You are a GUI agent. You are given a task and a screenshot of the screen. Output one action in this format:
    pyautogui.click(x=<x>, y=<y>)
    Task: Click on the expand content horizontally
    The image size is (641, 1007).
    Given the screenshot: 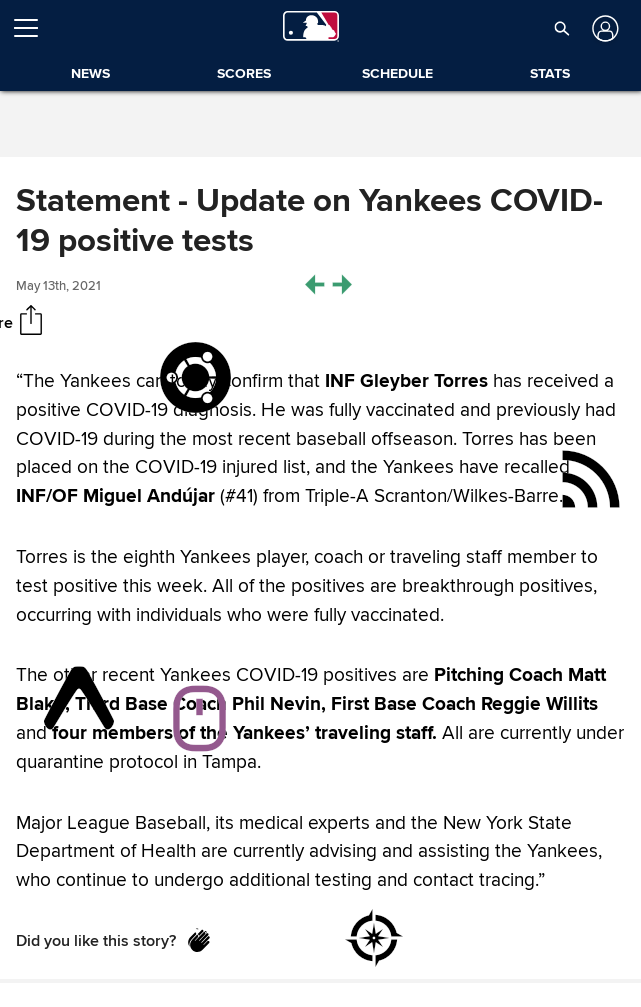 What is the action you would take?
    pyautogui.click(x=328, y=284)
    